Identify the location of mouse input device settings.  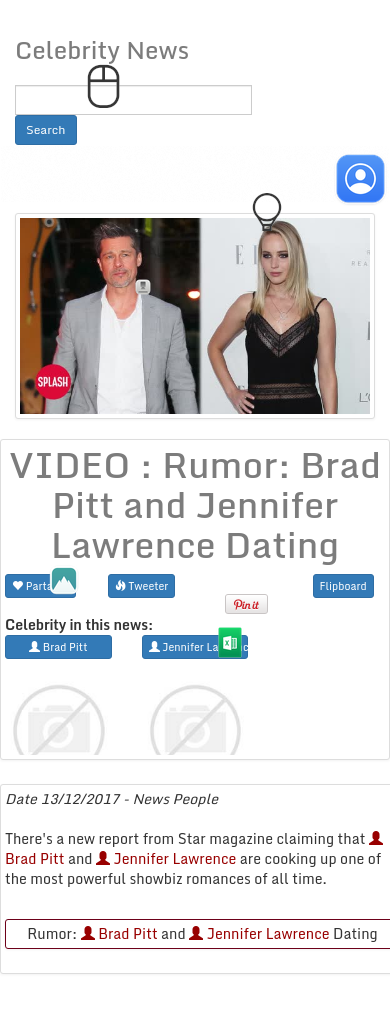
(105, 85).